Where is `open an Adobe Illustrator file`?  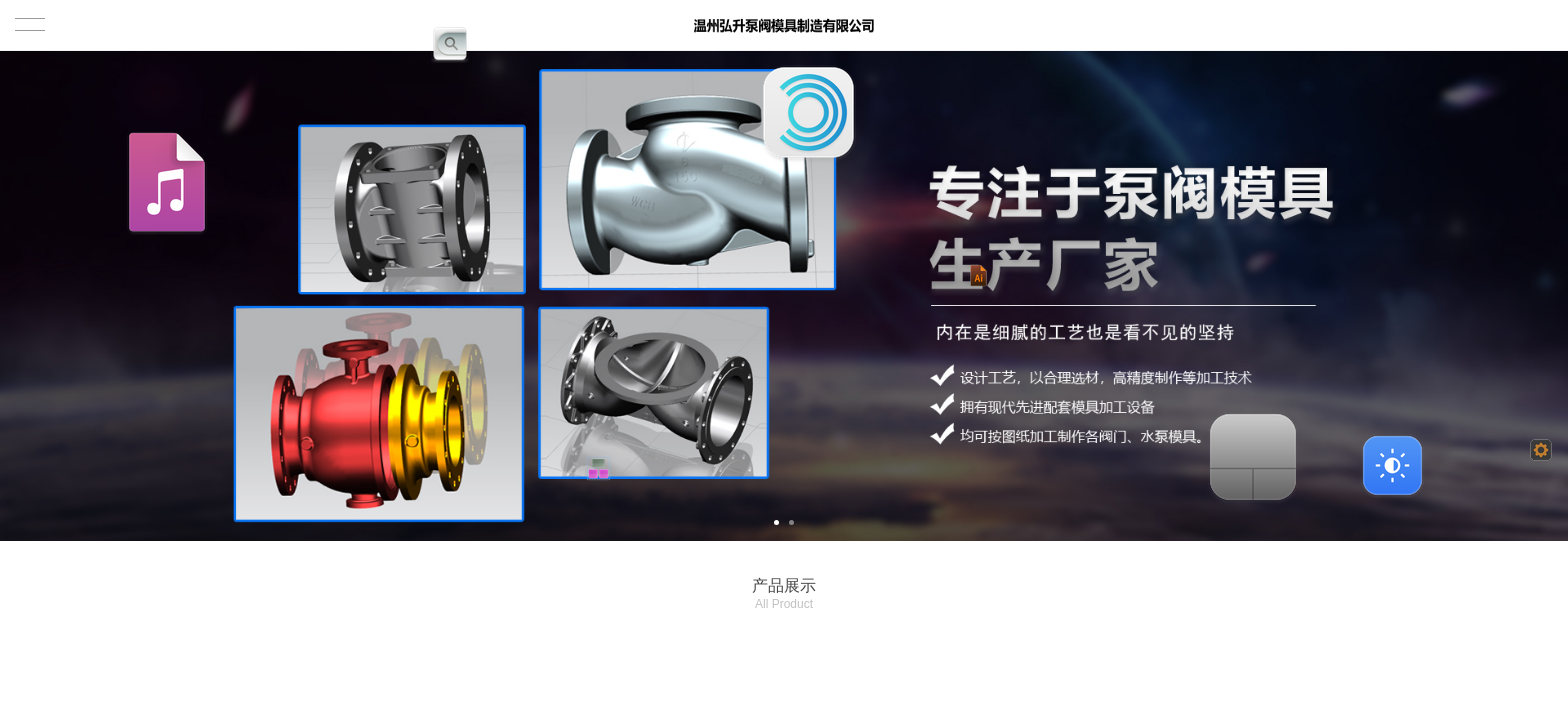
open an Adobe Illustrator file is located at coordinates (978, 275).